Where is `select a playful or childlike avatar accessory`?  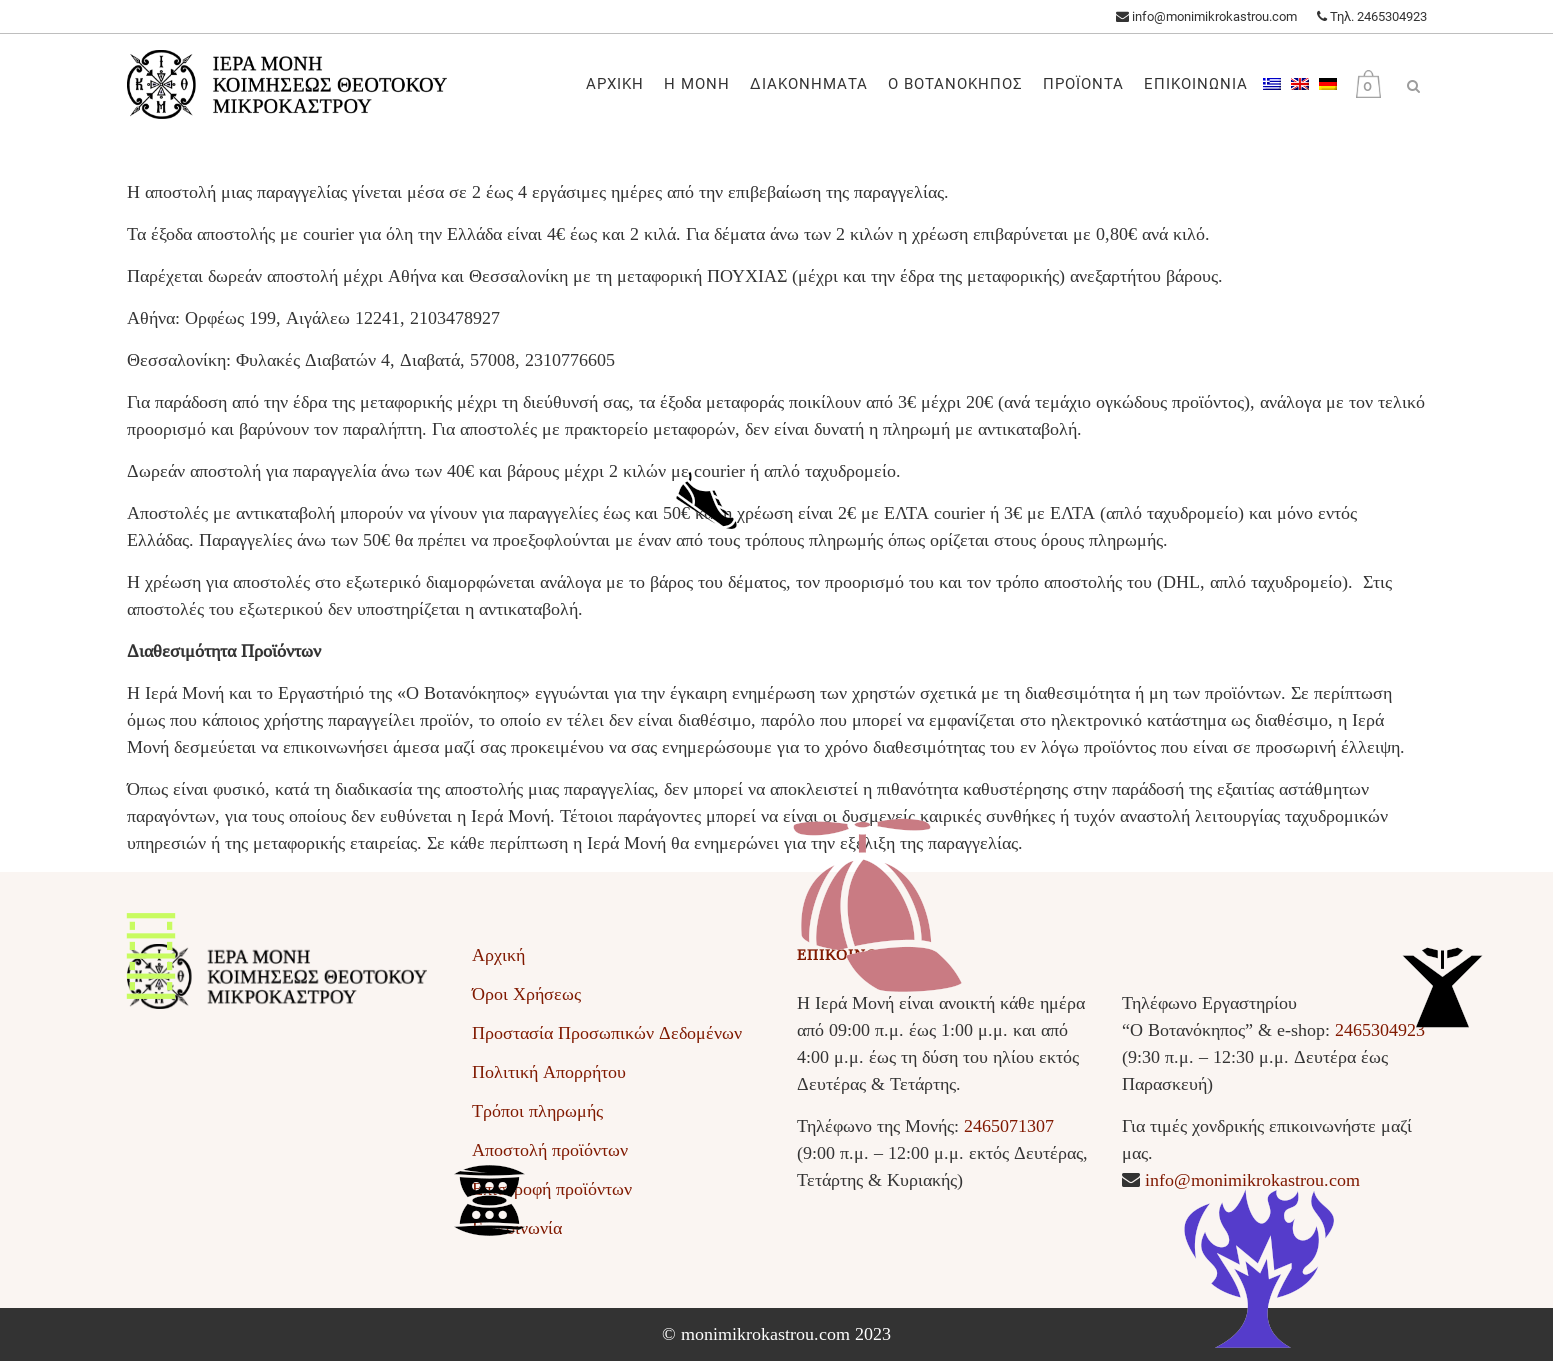 select a playful or childlike avatar accessory is located at coordinates (873, 904).